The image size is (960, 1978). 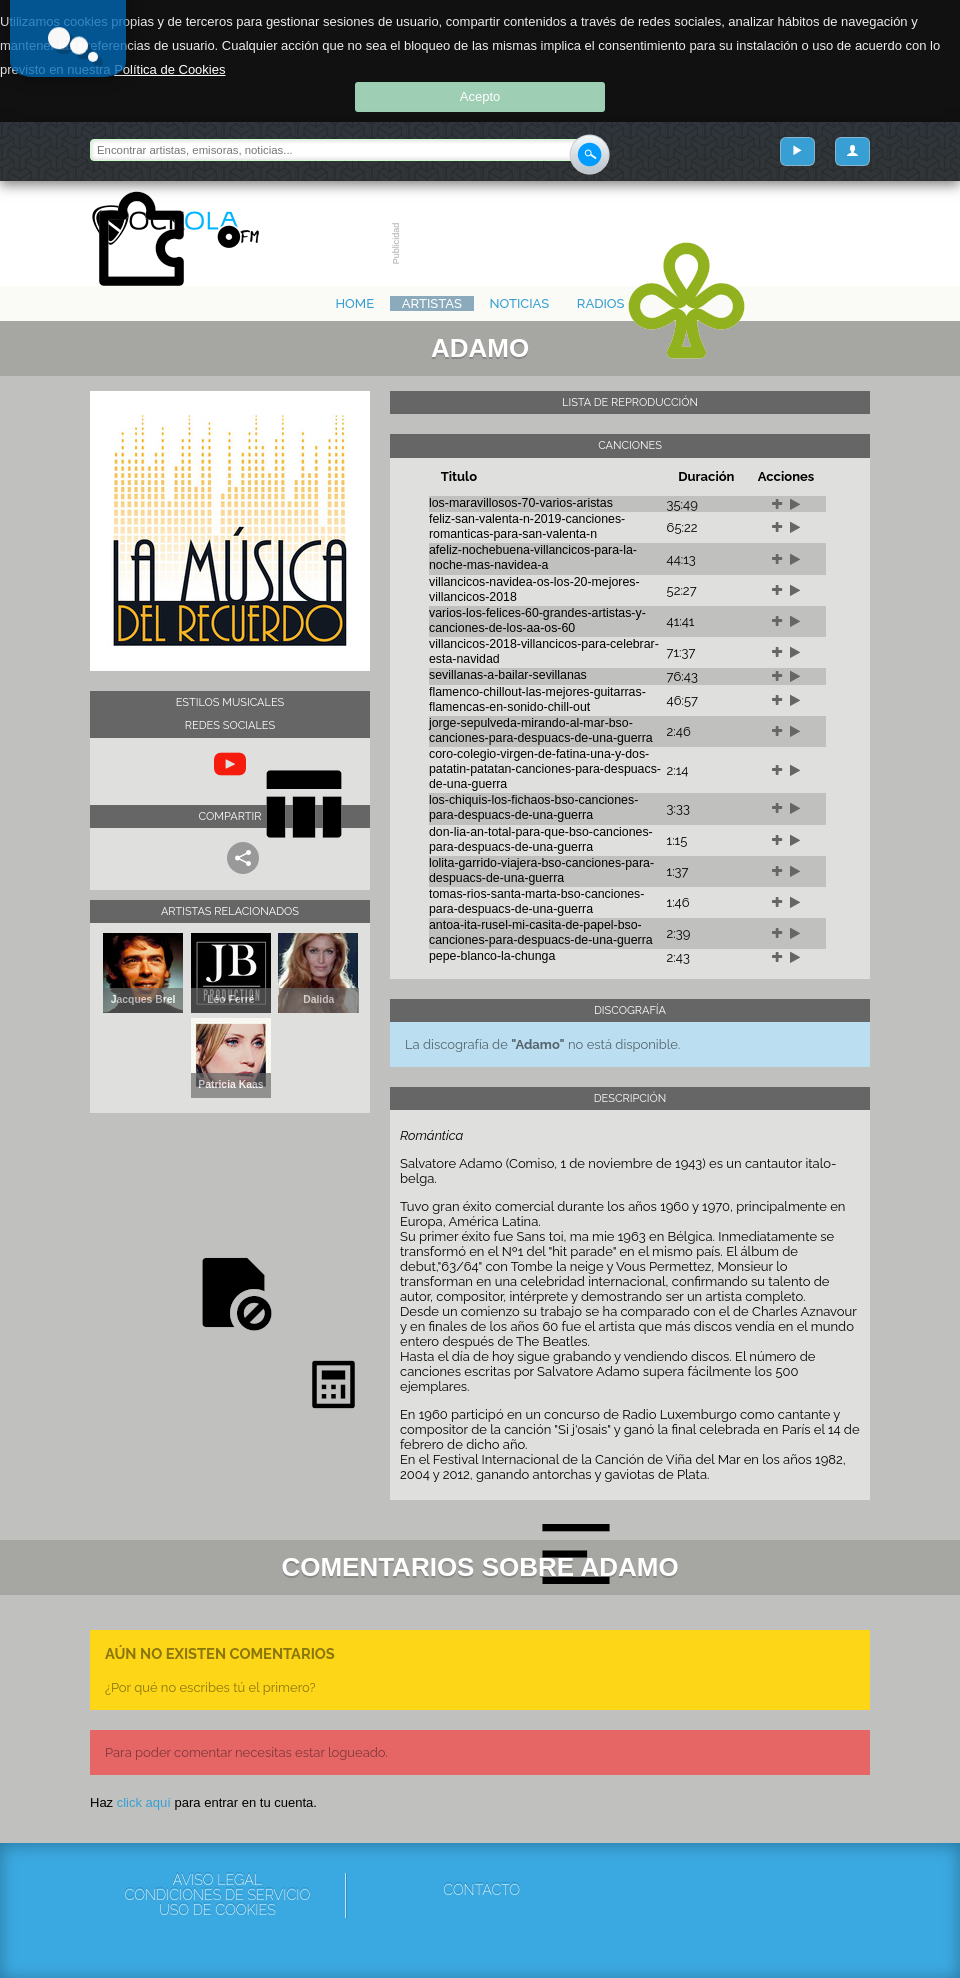 What do you see at coordinates (304, 804) in the screenshot?
I see `insert a table into a document` at bounding box center [304, 804].